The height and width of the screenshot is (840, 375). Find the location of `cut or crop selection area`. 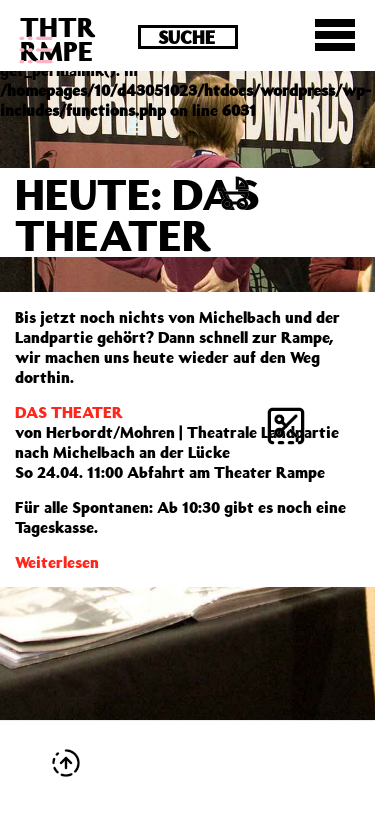

cut or crop selection area is located at coordinates (286, 426).